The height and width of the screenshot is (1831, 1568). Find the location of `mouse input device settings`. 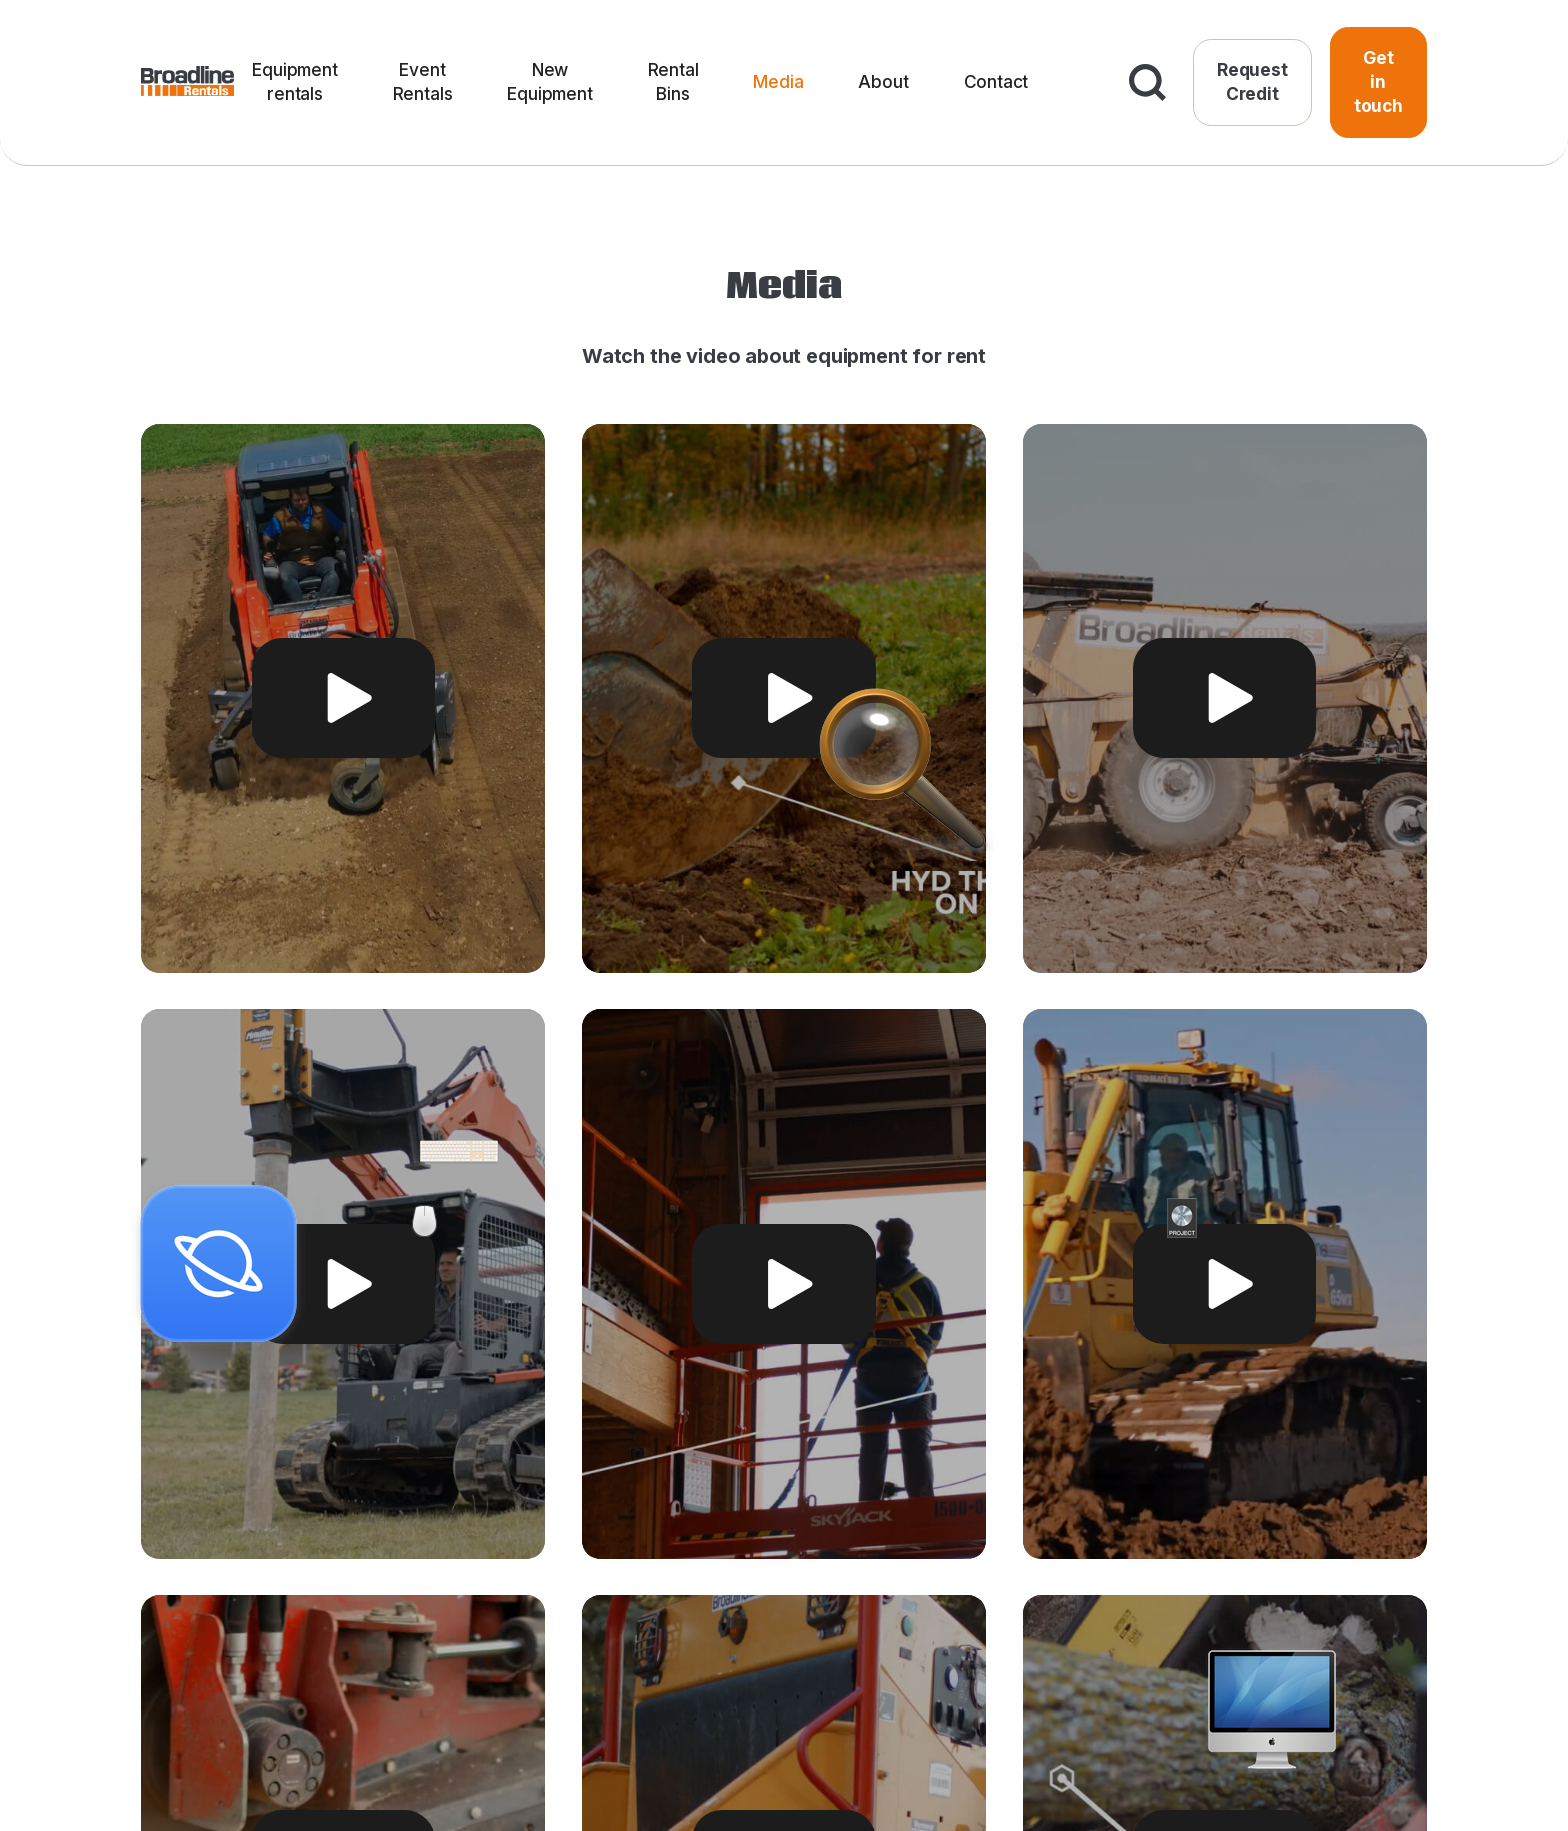

mouse input device settings is located at coordinates (424, 1221).